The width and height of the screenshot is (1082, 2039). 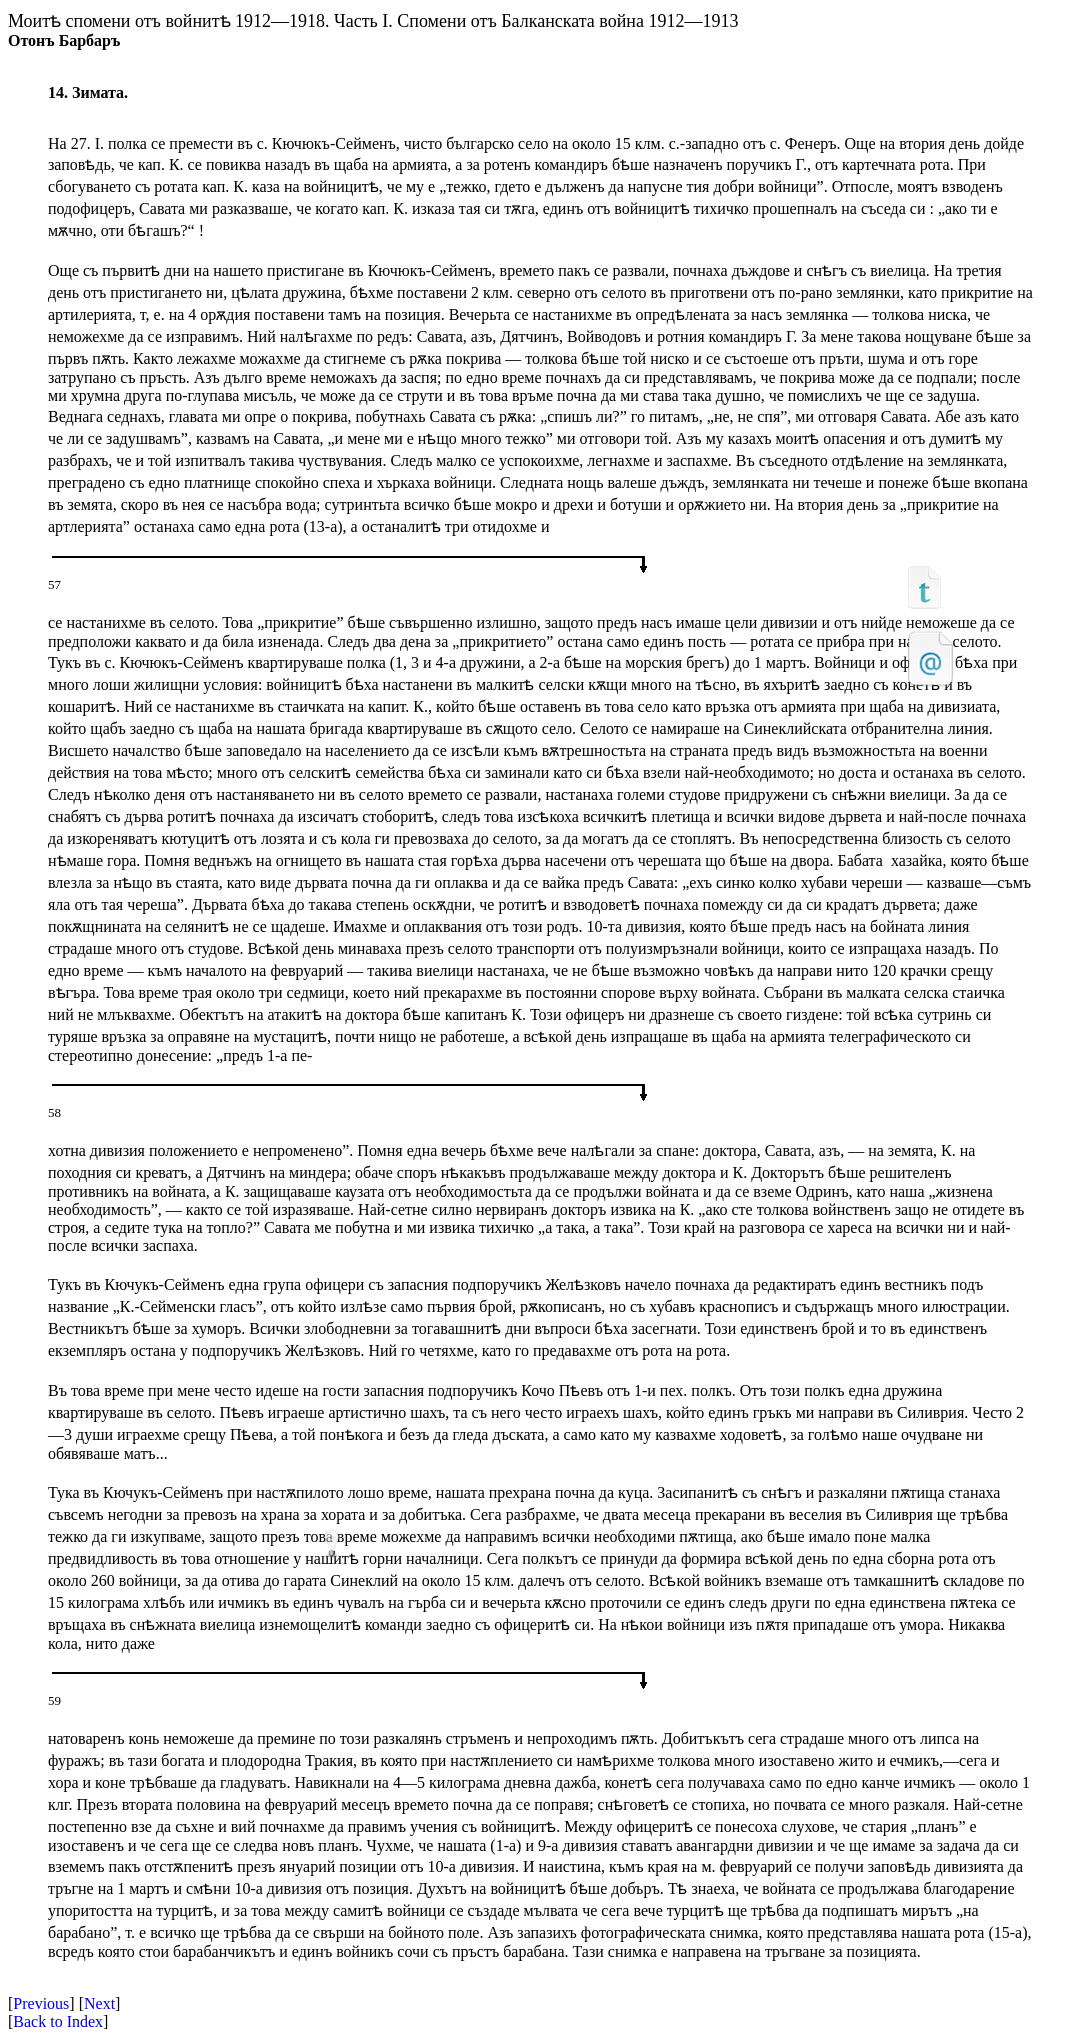 I want to click on an email message file or attachment, so click(x=930, y=658).